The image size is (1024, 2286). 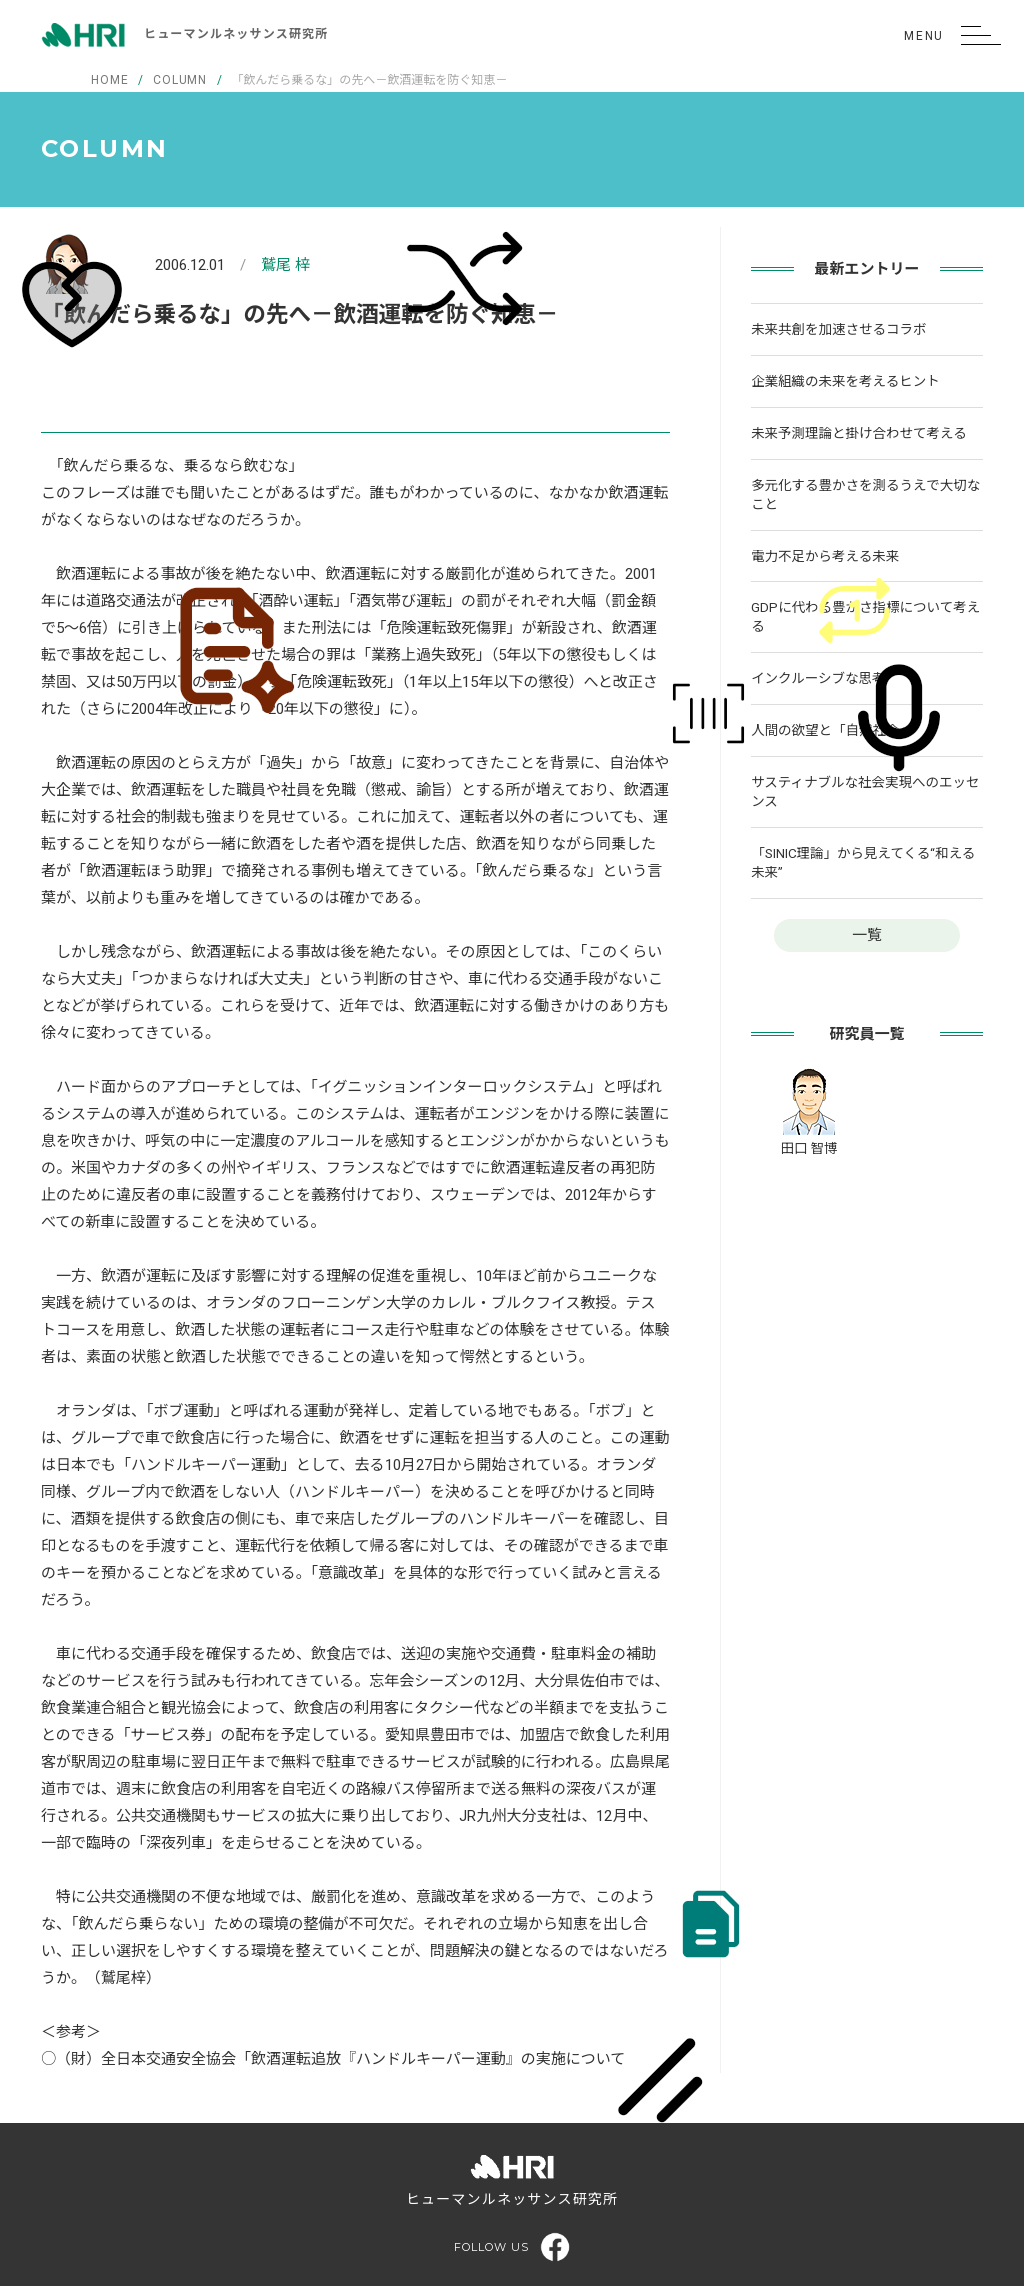 What do you see at coordinates (227, 646) in the screenshot?
I see `generate AI-powered text or document` at bounding box center [227, 646].